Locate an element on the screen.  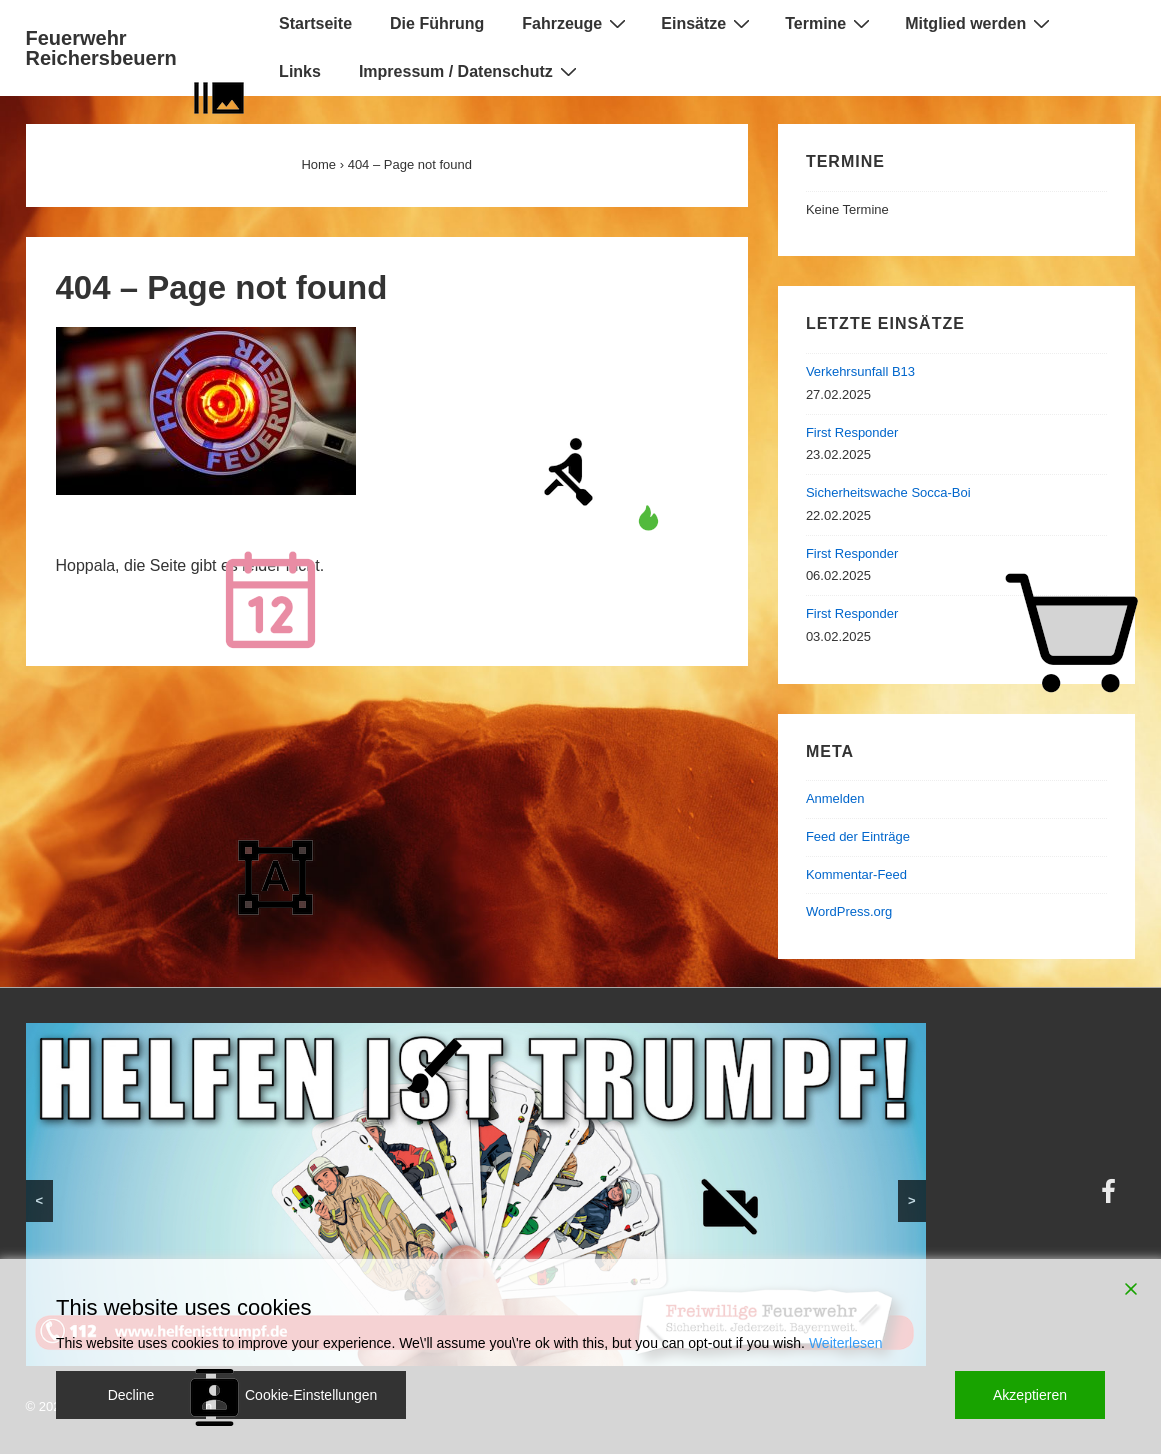
format or edit text box properties is located at coordinates (275, 877).